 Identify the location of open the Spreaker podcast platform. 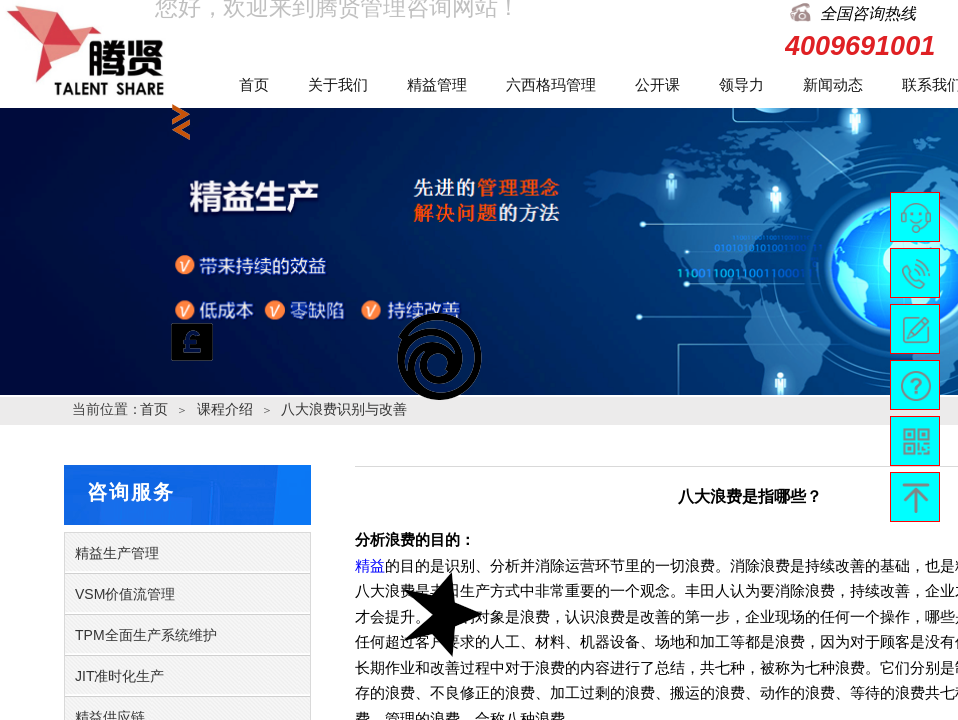
(442, 614).